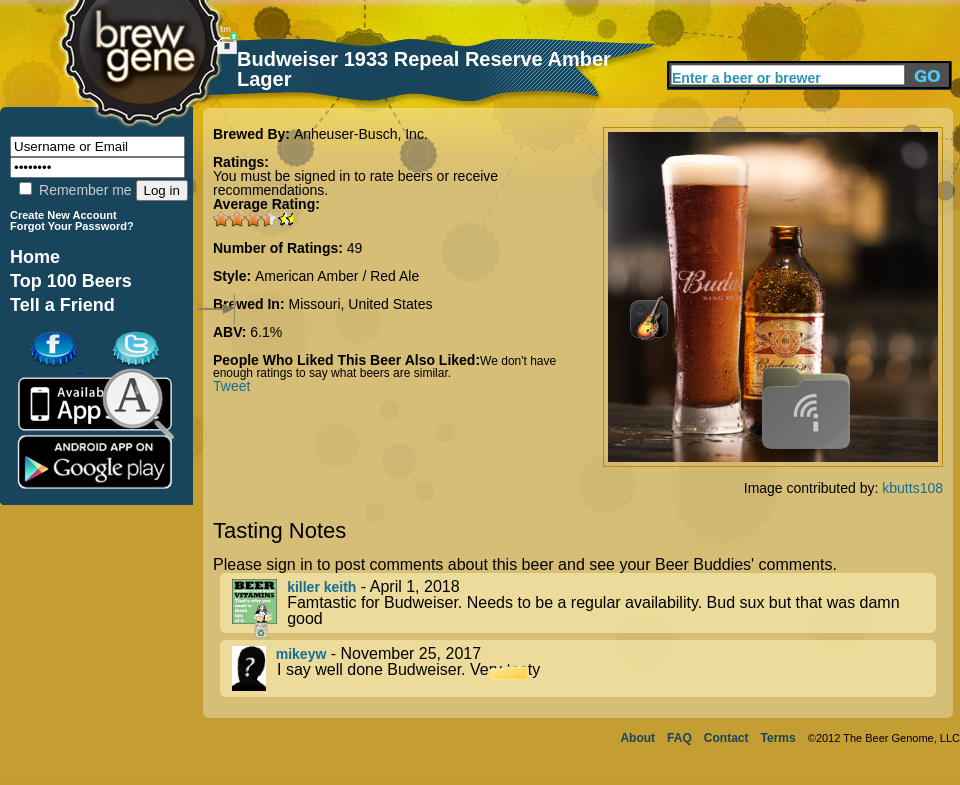 Image resolution: width=960 pixels, height=785 pixels. Describe the element at coordinates (227, 43) in the screenshot. I see `software updates are available` at that location.